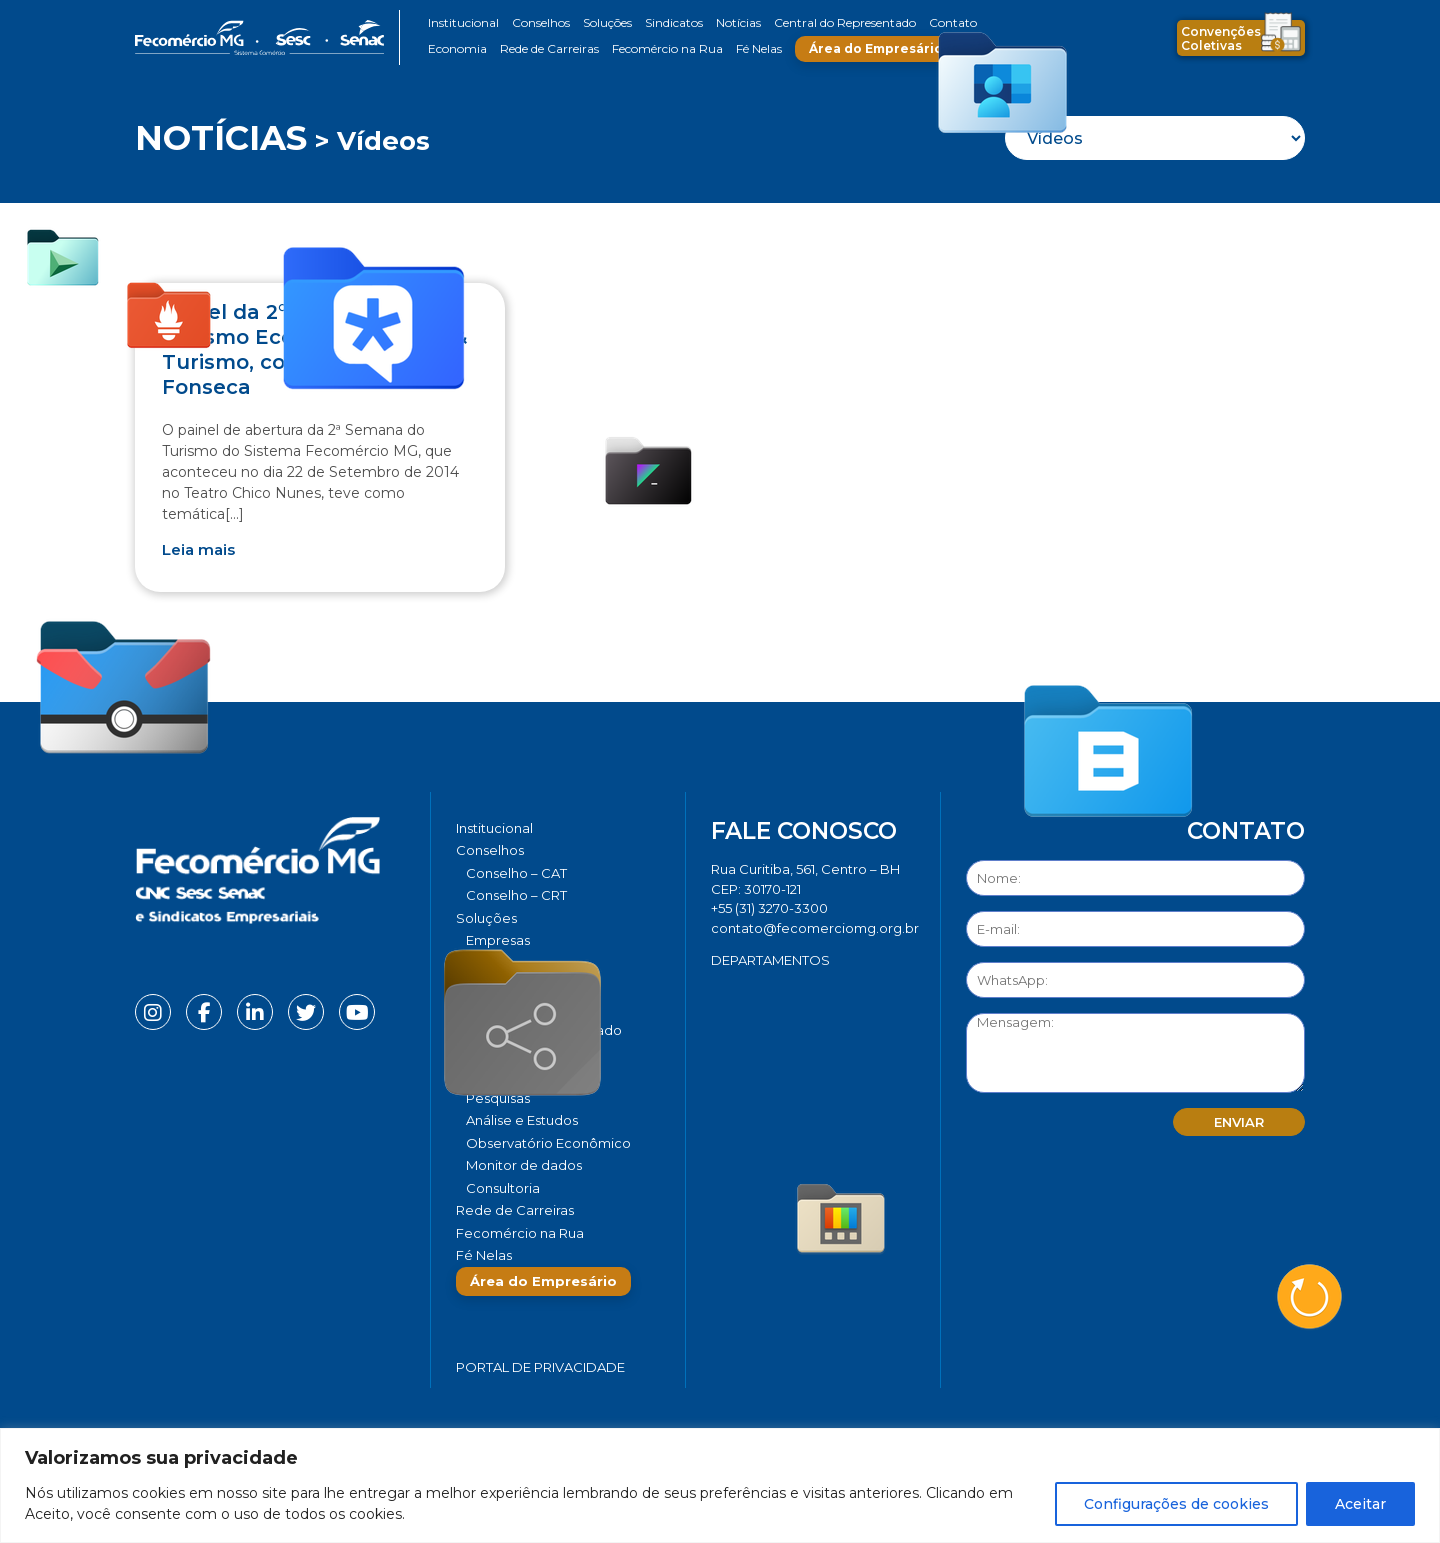 This screenshot has height=1543, width=1440. What do you see at coordinates (840, 1220) in the screenshot?
I see `open PowerToys settings folder` at bounding box center [840, 1220].